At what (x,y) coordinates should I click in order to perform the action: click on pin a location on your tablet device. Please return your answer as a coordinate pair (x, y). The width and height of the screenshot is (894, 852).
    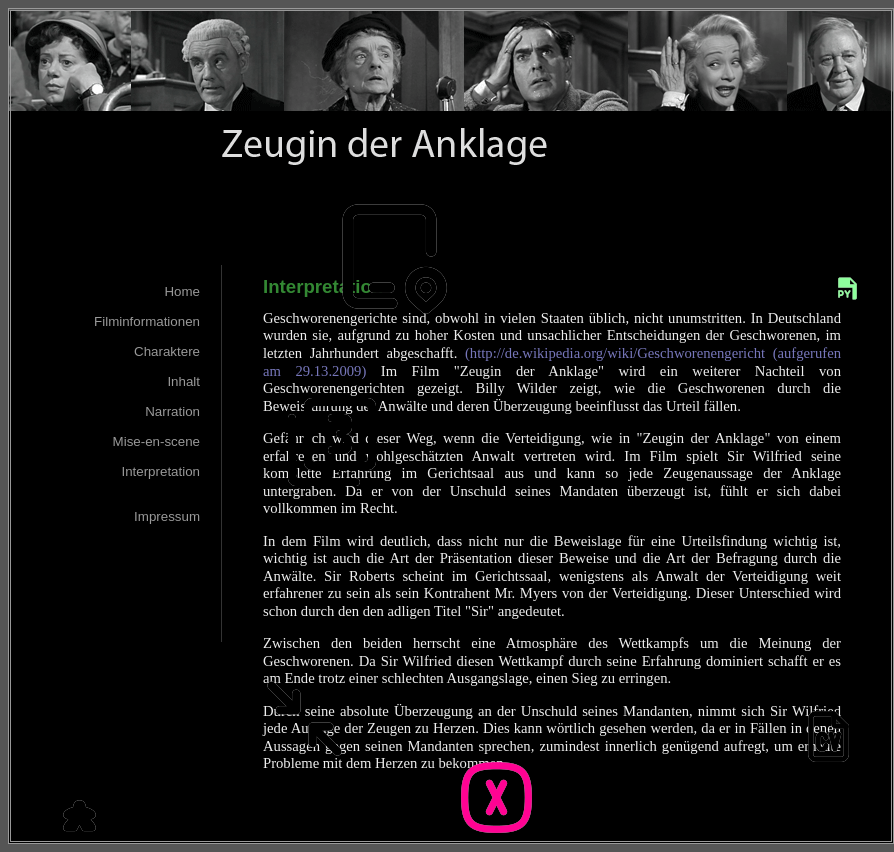
    Looking at the image, I should click on (389, 256).